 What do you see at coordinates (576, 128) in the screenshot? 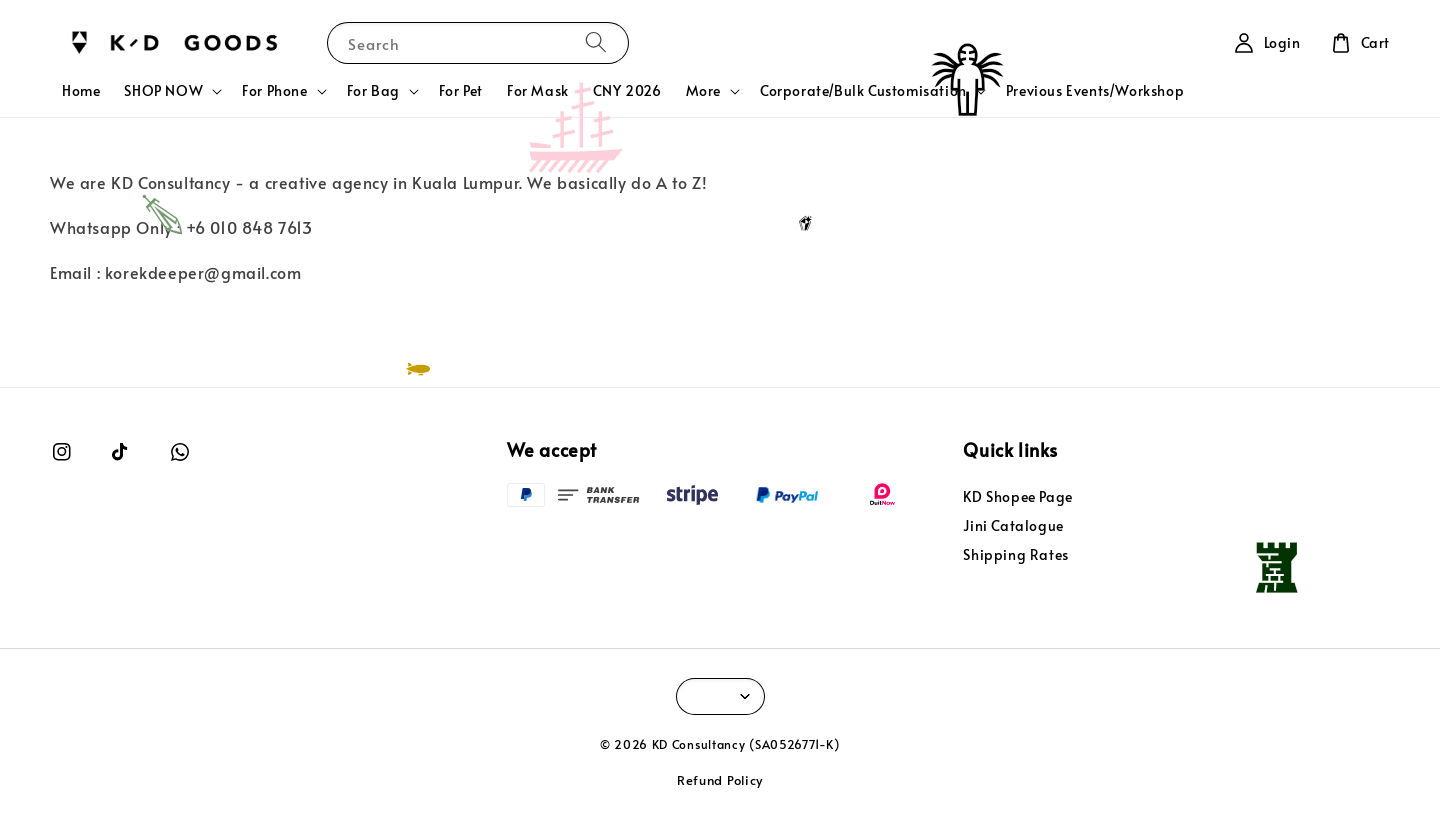
I see `select galley ship unit in strategy game` at bounding box center [576, 128].